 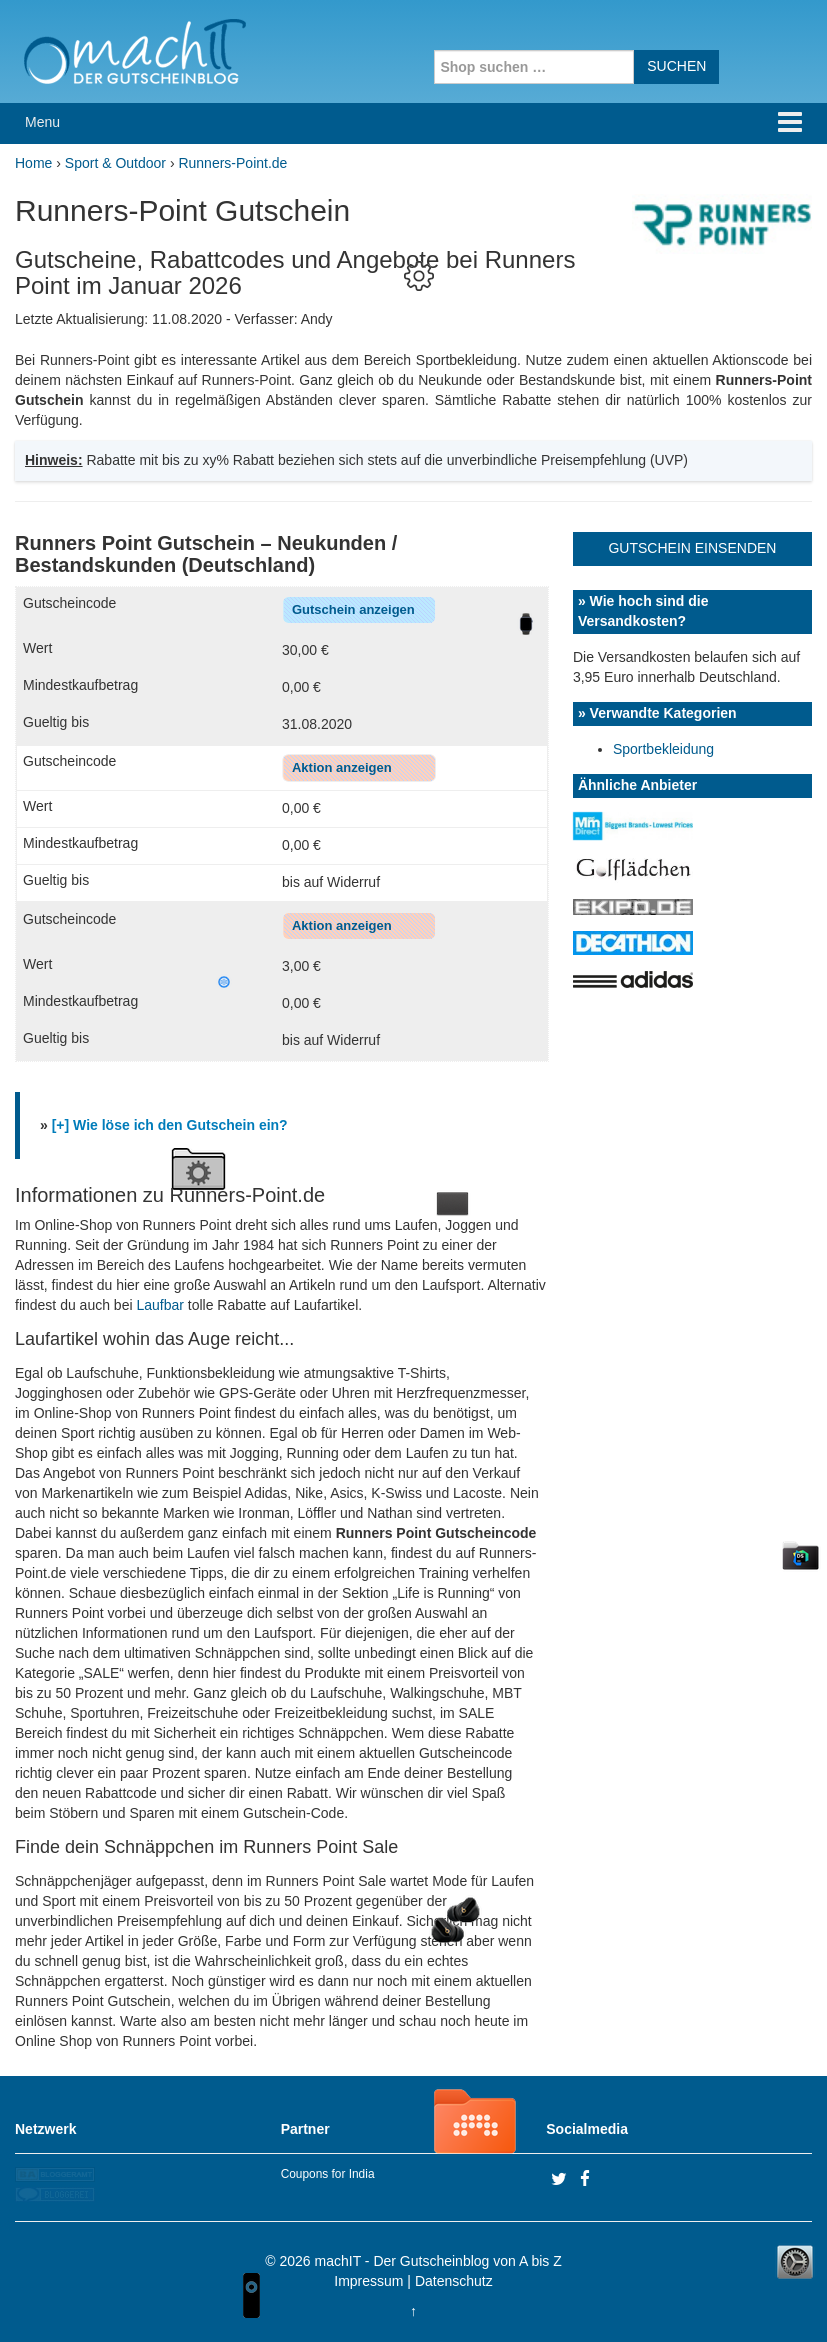 What do you see at coordinates (251, 2295) in the screenshot?
I see `view connected iPod Shuffle in sidebar` at bounding box center [251, 2295].